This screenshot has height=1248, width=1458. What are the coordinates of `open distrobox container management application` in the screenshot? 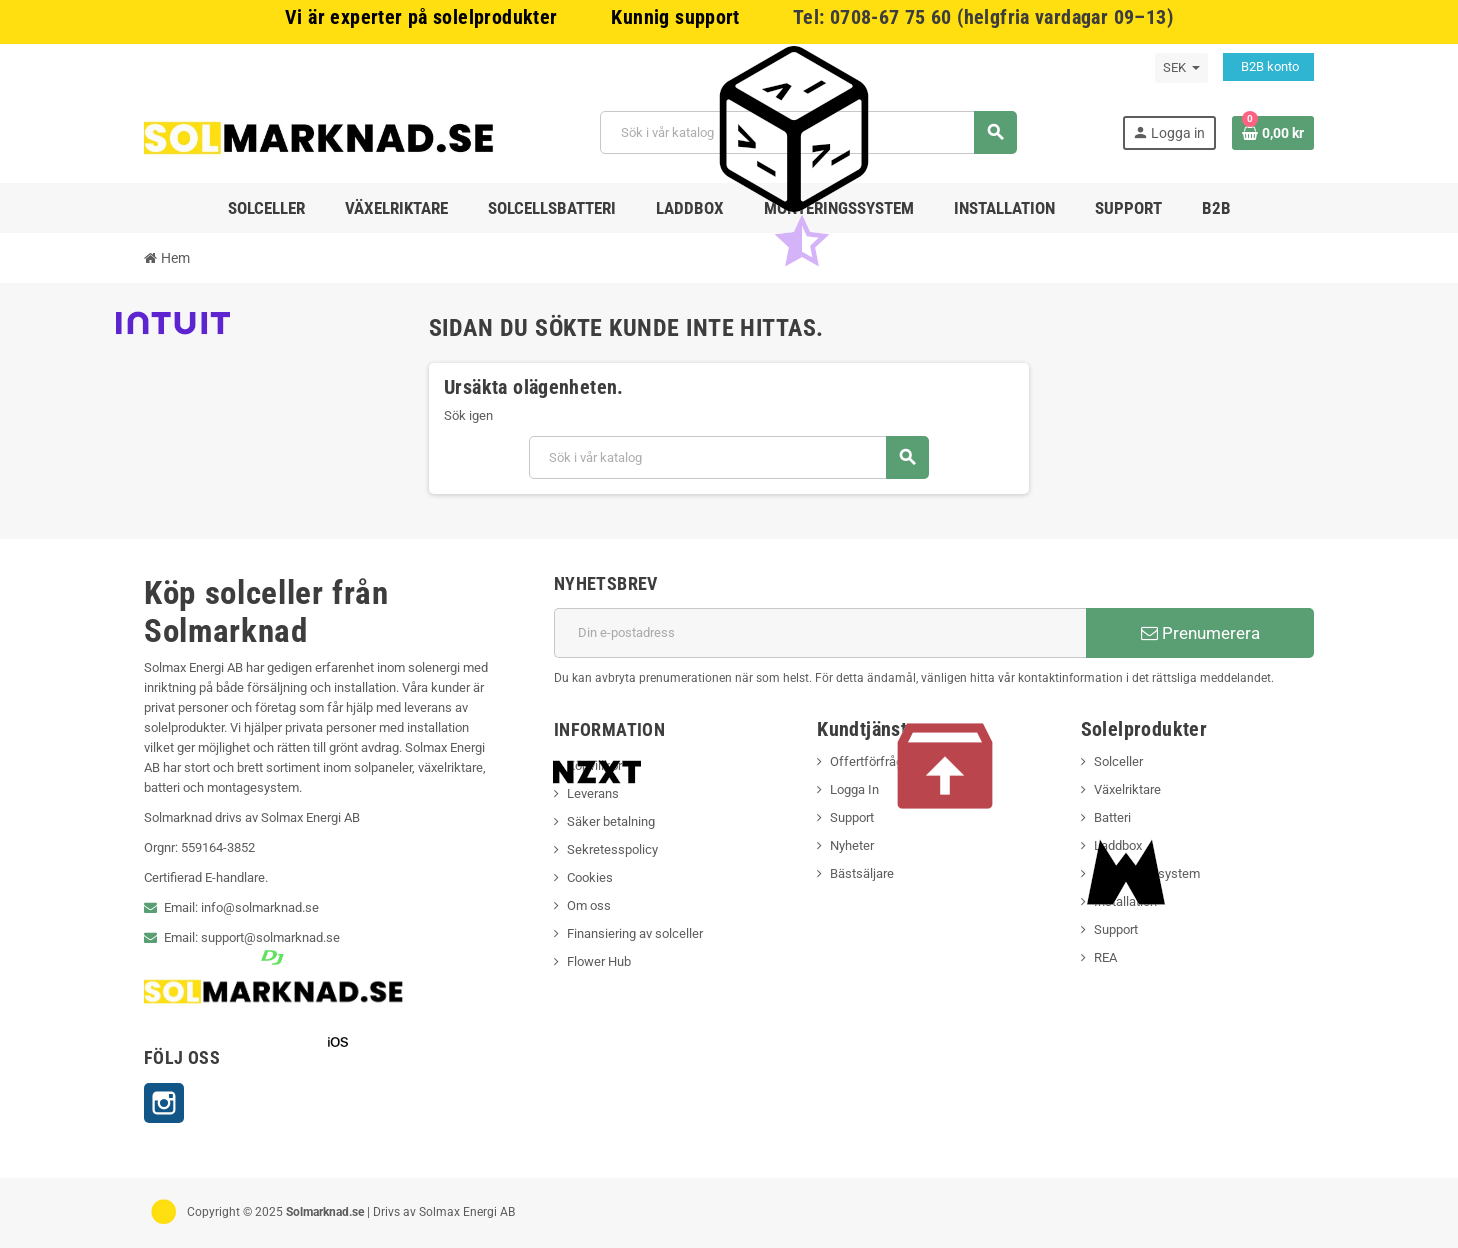 It's located at (794, 129).